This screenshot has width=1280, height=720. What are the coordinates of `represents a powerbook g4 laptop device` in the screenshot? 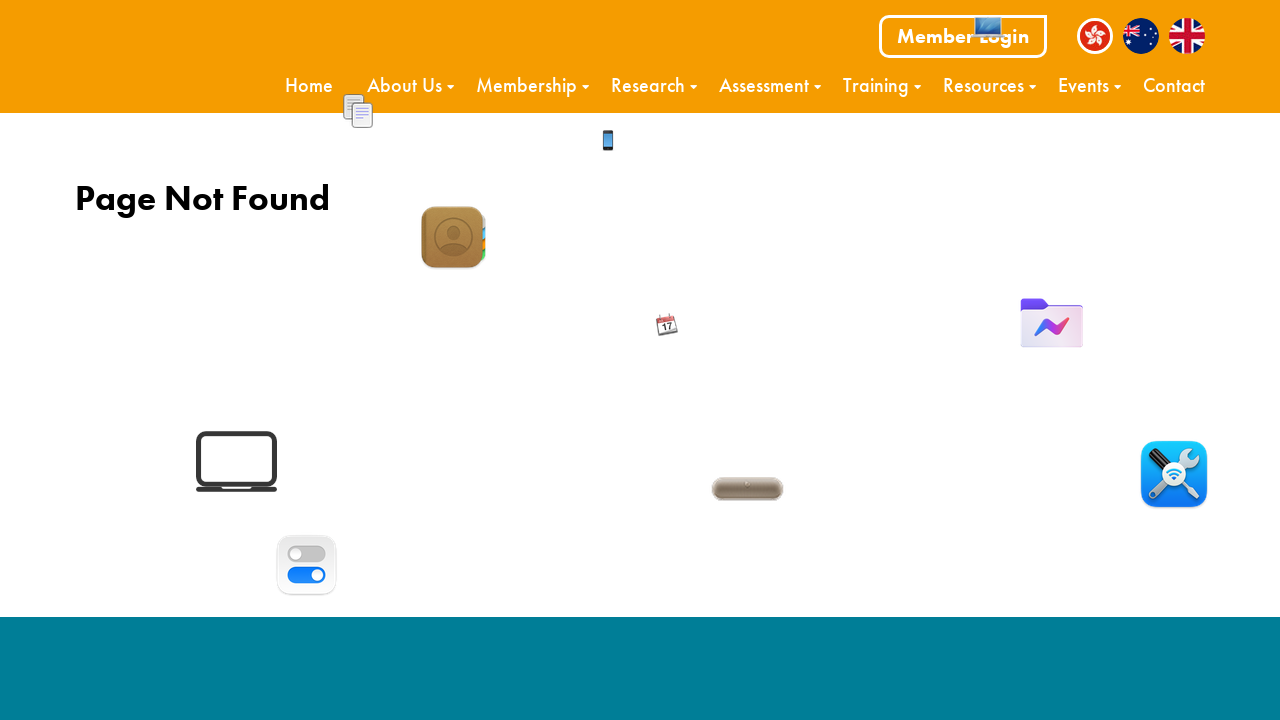 It's located at (988, 26).